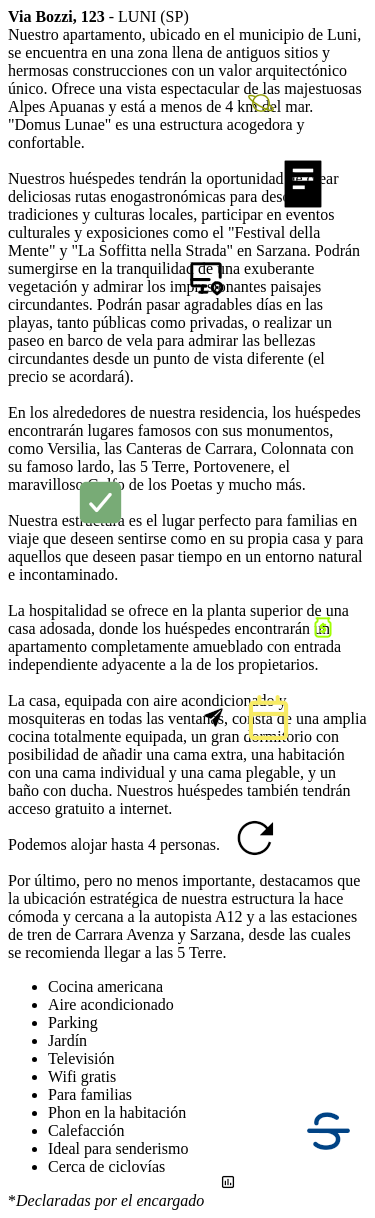  Describe the element at coordinates (206, 278) in the screenshot. I see `view device location on map` at that location.